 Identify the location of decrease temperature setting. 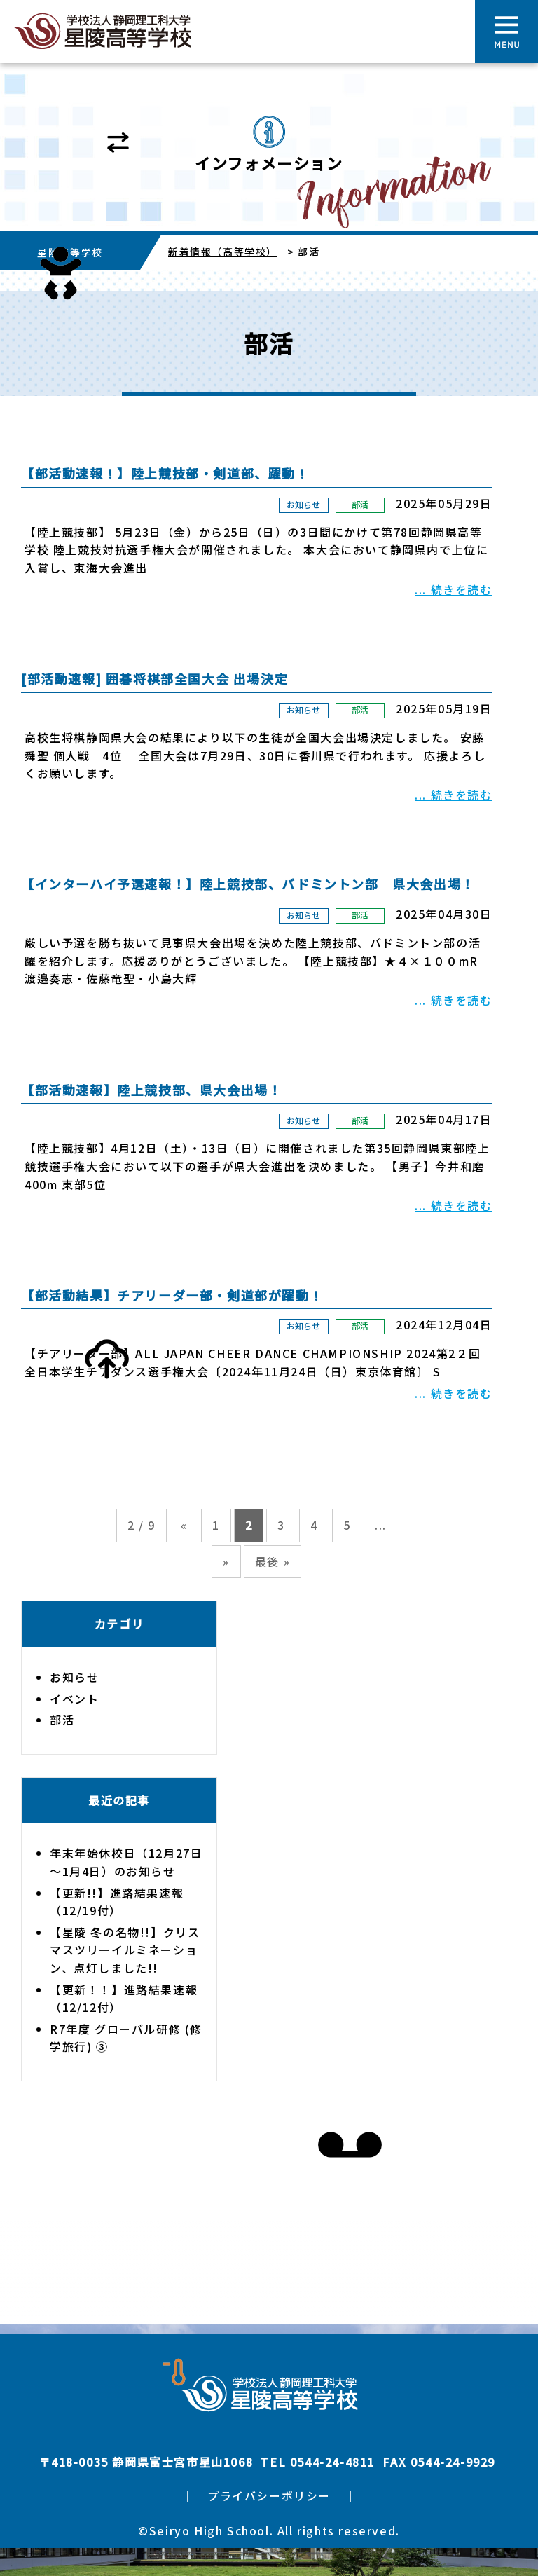
(176, 2372).